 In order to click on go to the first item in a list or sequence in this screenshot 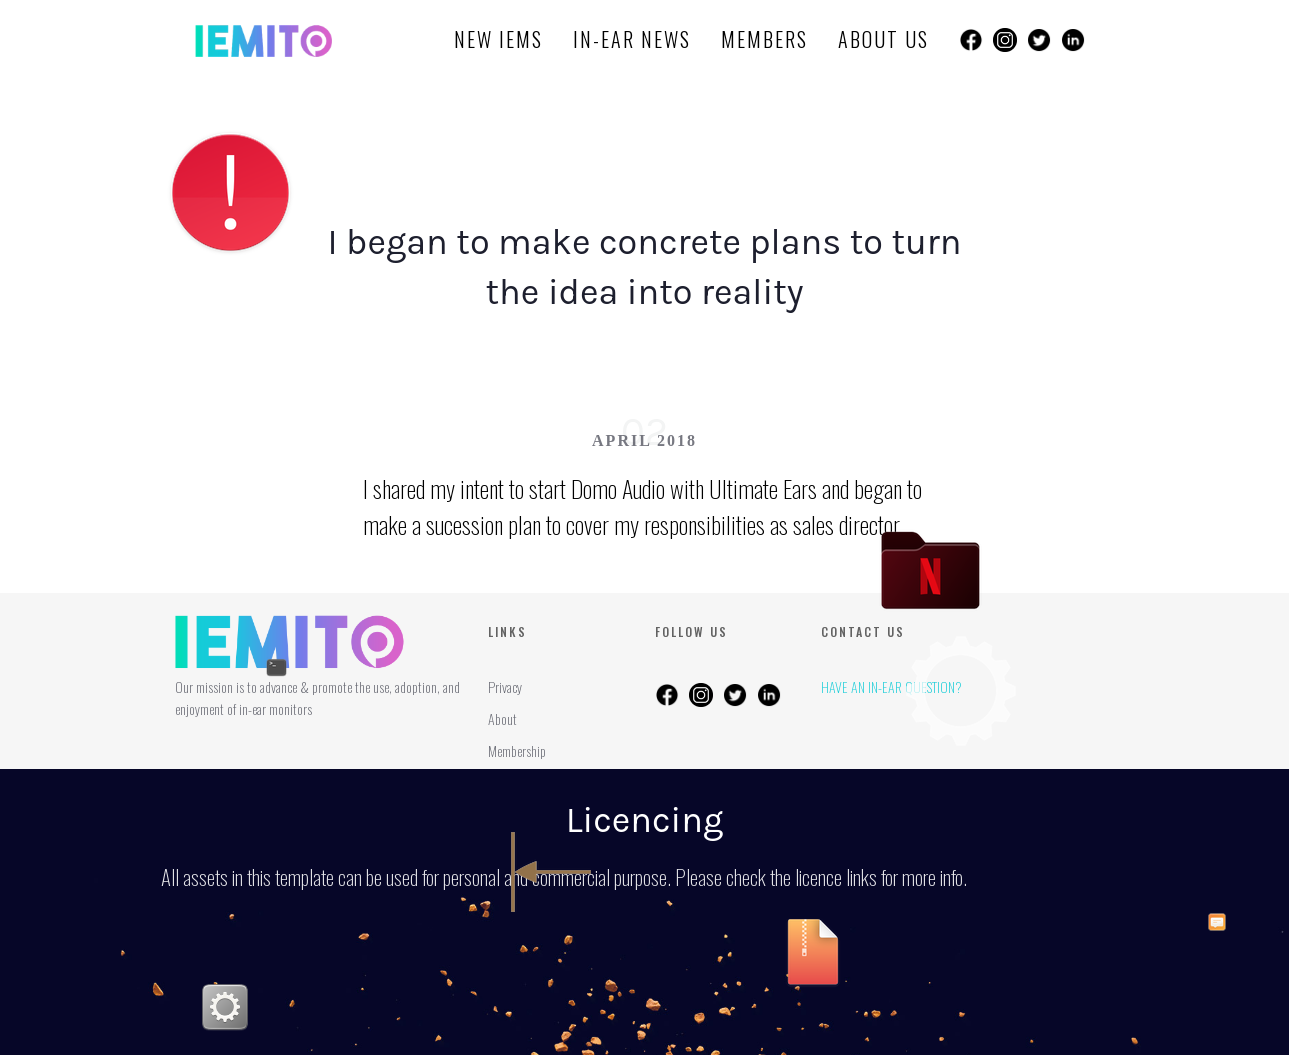, I will do `click(551, 872)`.